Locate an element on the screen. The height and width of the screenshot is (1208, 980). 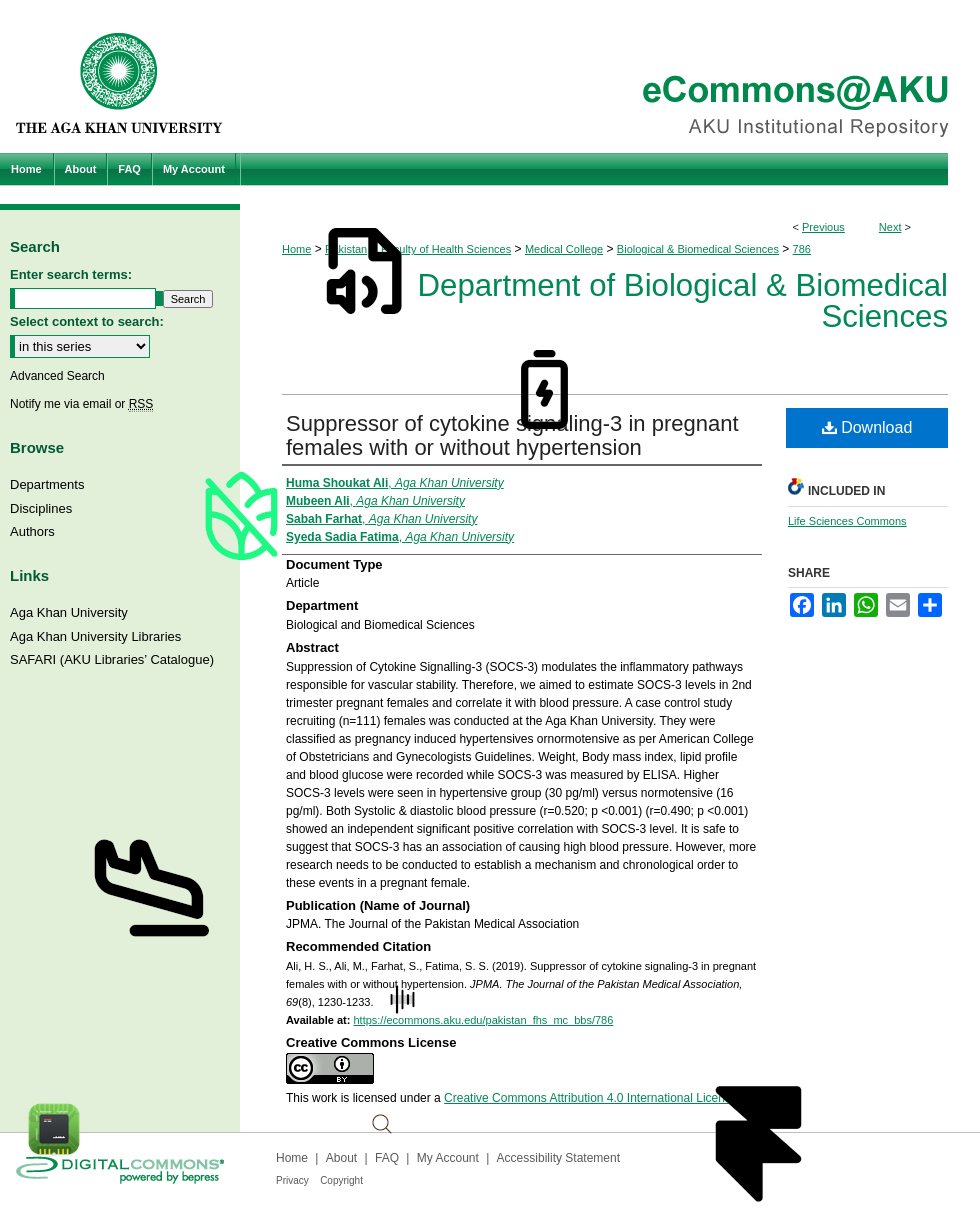
audio or sound visualization is located at coordinates (402, 999).